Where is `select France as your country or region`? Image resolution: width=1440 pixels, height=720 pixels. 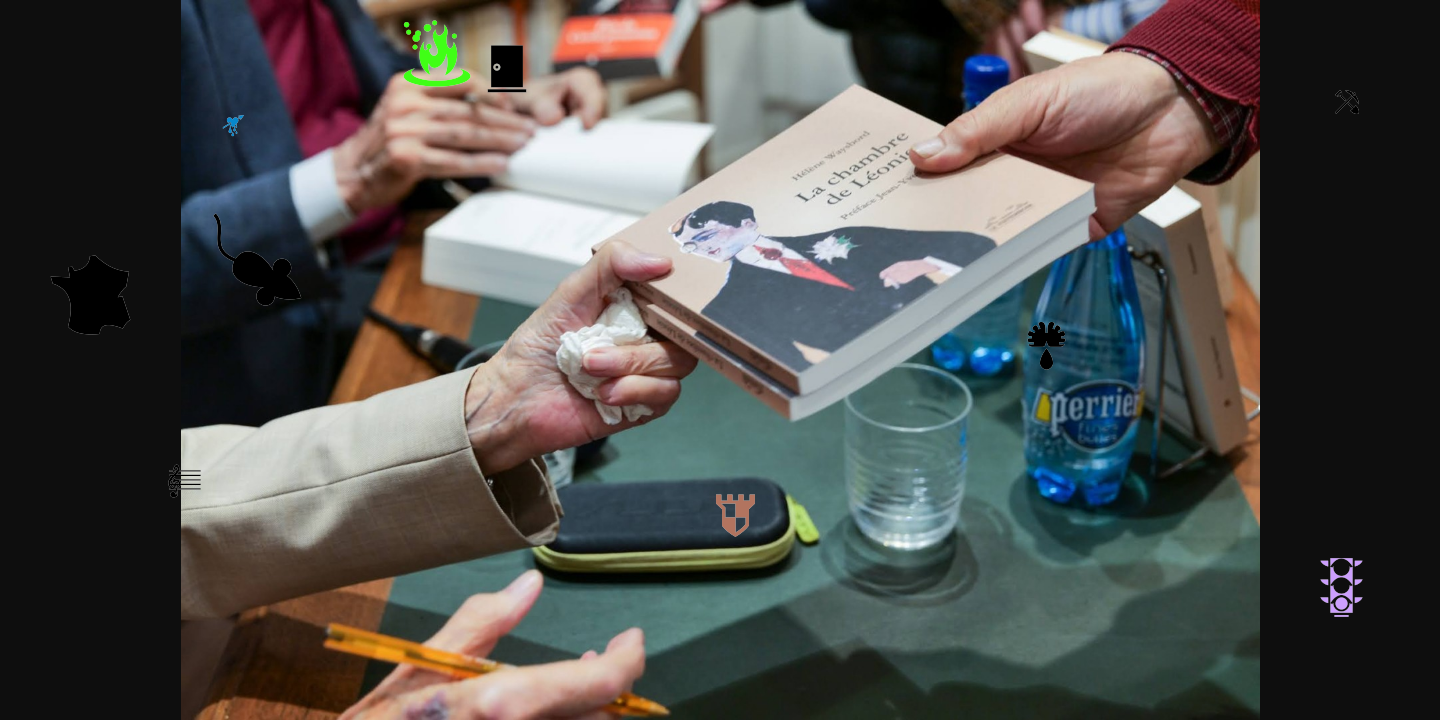
select France as your country or region is located at coordinates (90, 295).